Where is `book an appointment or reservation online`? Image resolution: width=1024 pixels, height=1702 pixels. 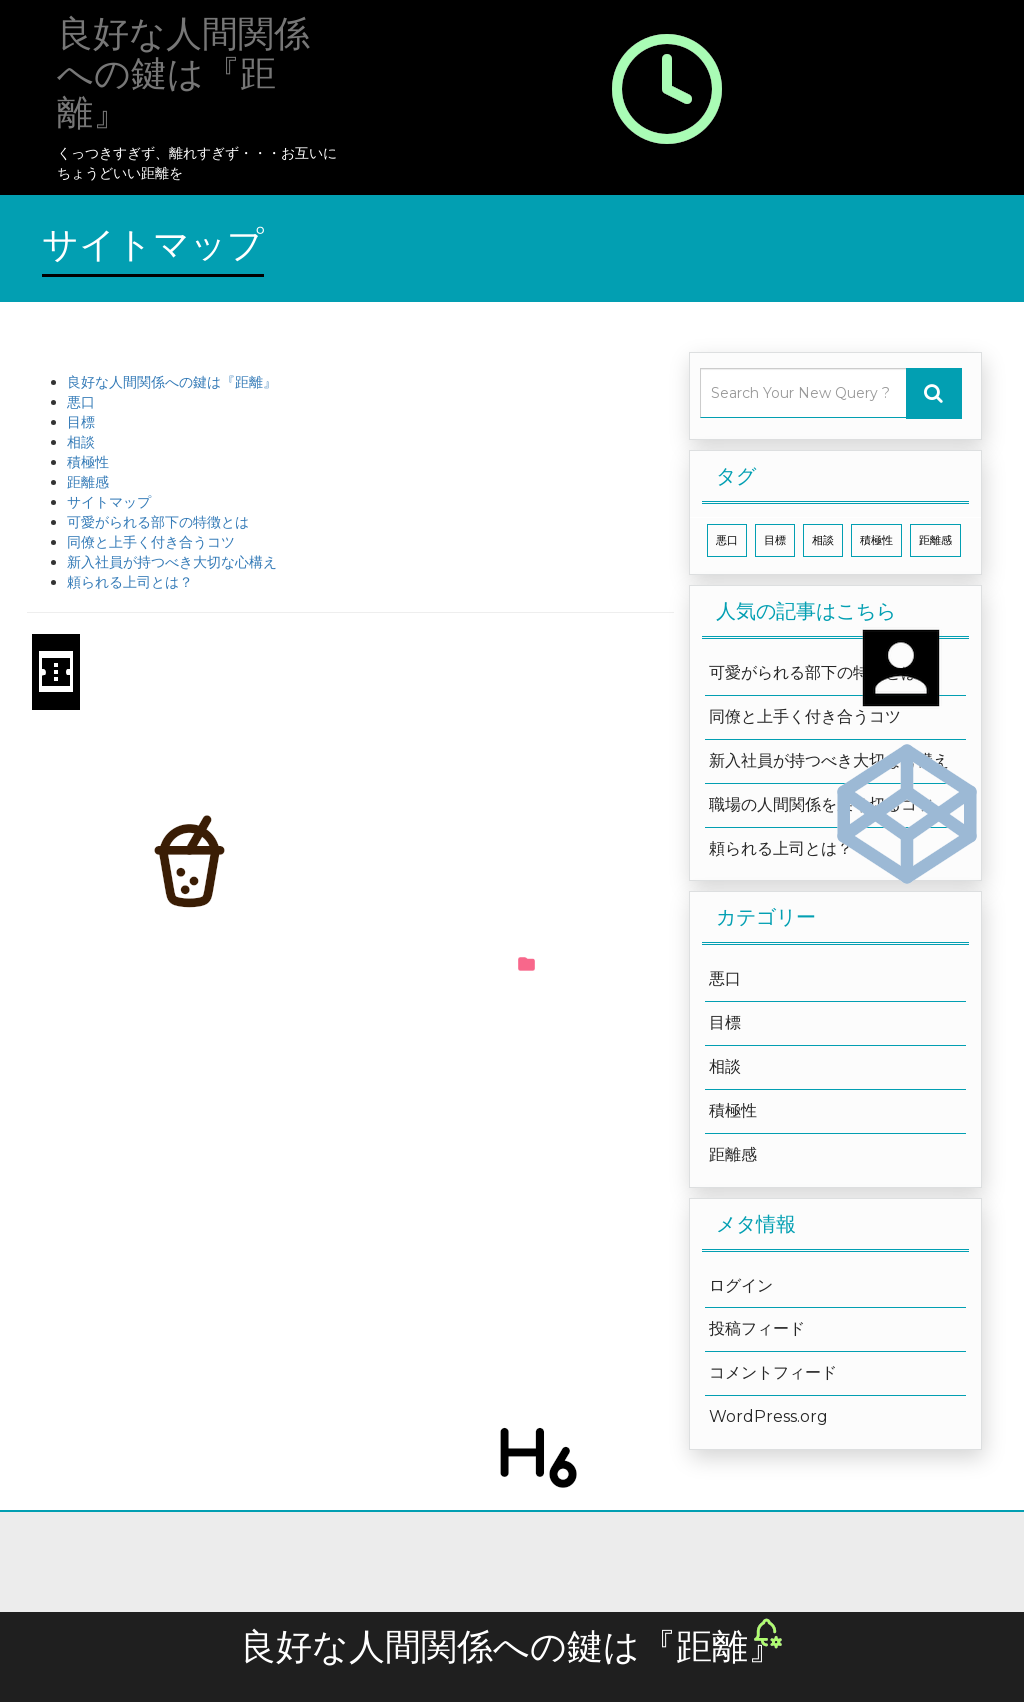
book an appointment or reservation online is located at coordinates (56, 672).